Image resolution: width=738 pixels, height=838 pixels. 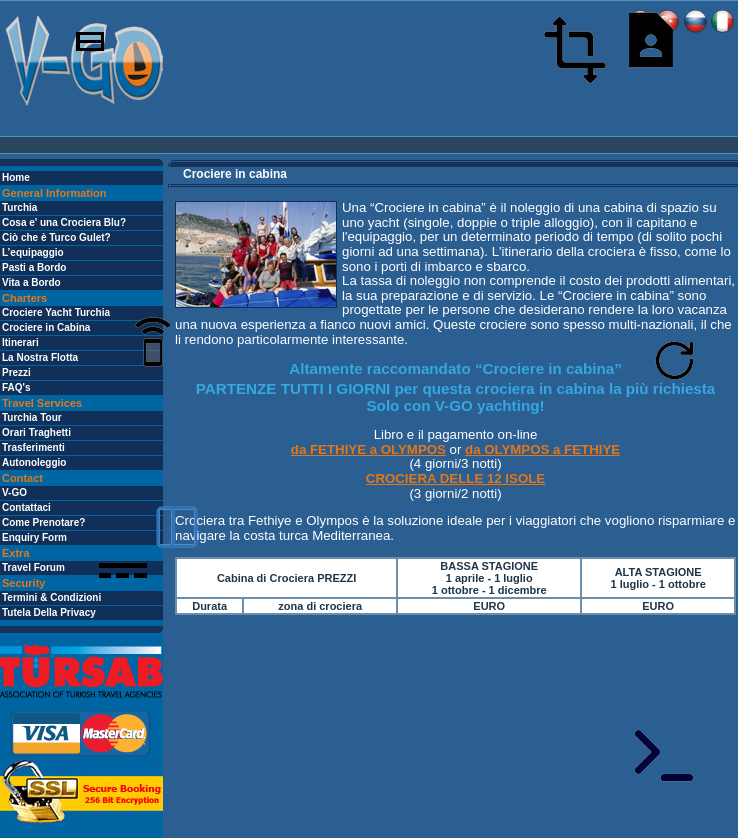 What do you see at coordinates (664, 752) in the screenshot?
I see `open terminal or command line interface` at bounding box center [664, 752].